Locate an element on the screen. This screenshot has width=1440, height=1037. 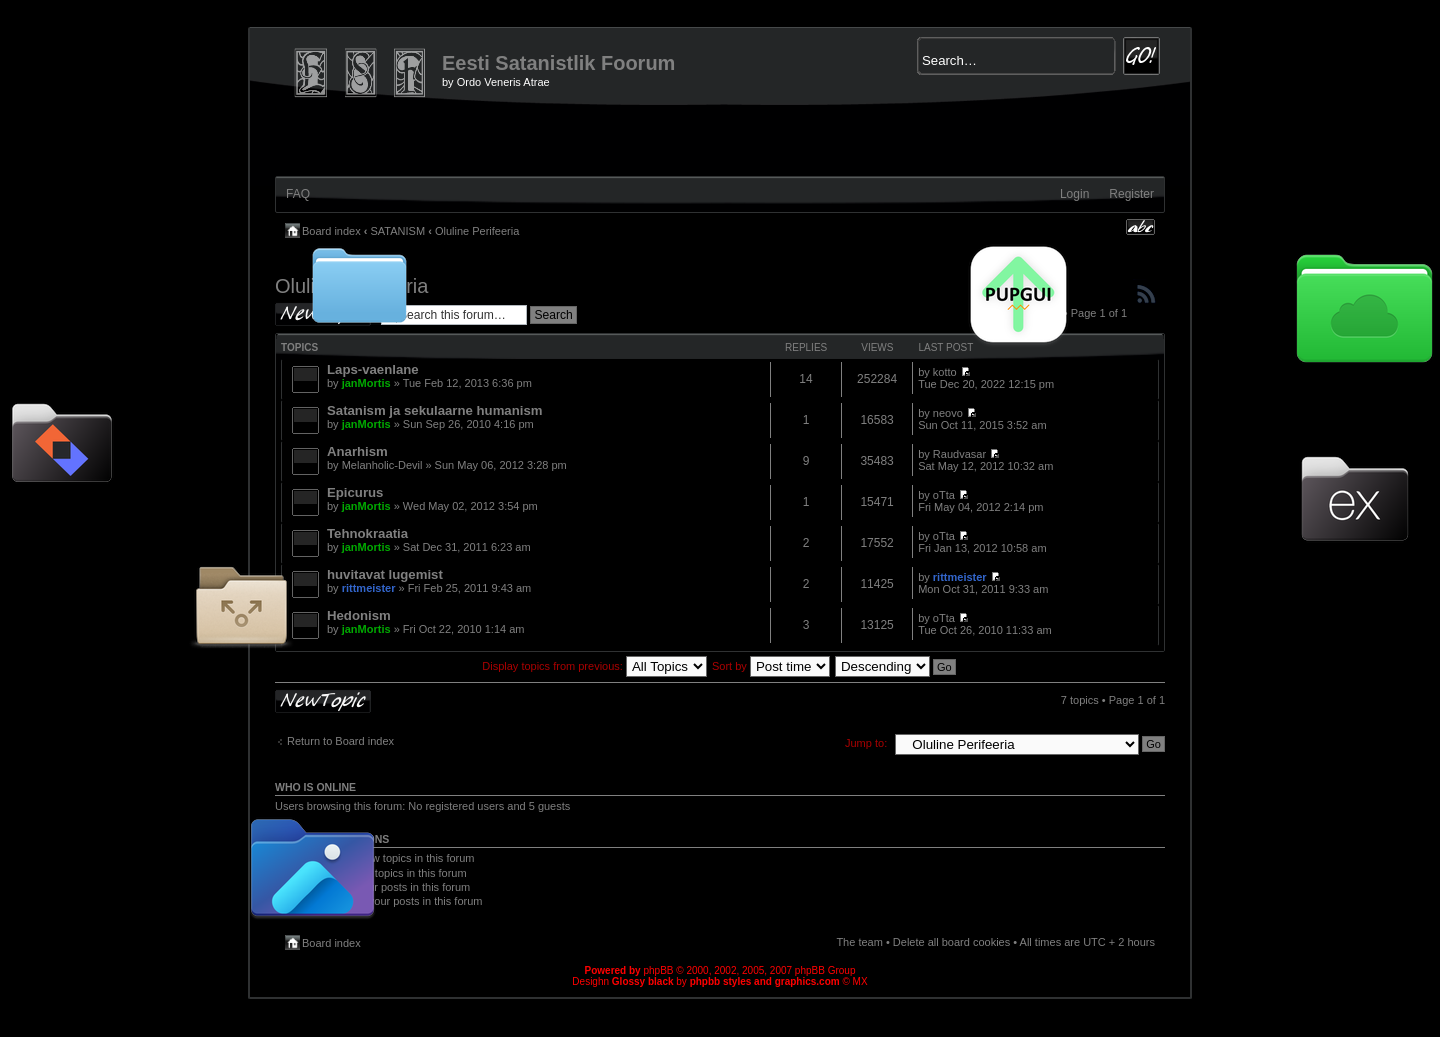
access your public shared folder is located at coordinates (241, 610).